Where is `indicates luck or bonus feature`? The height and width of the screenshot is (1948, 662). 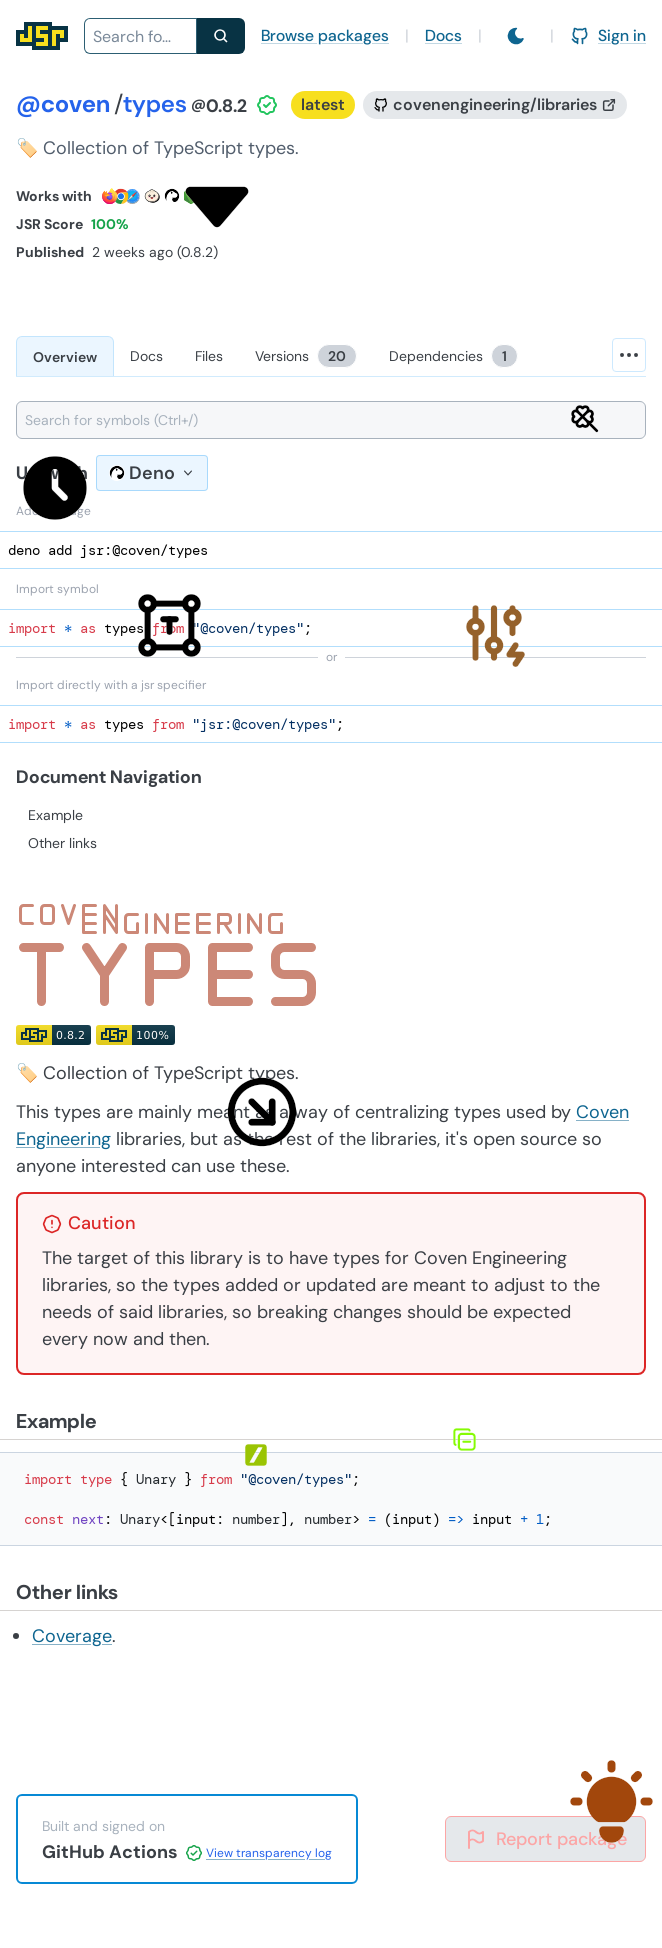
indicates luck or bonus feature is located at coordinates (584, 418).